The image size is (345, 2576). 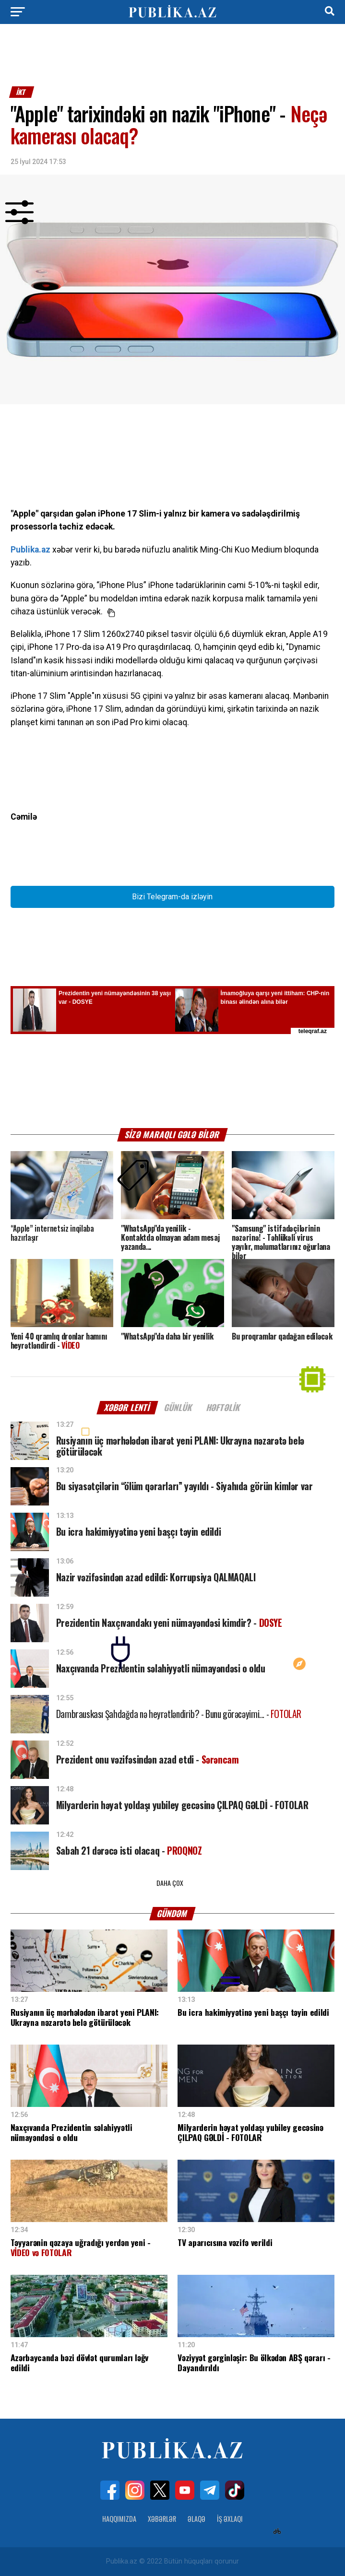 I want to click on access bike rental or cycling options, so click(x=277, y=2531).